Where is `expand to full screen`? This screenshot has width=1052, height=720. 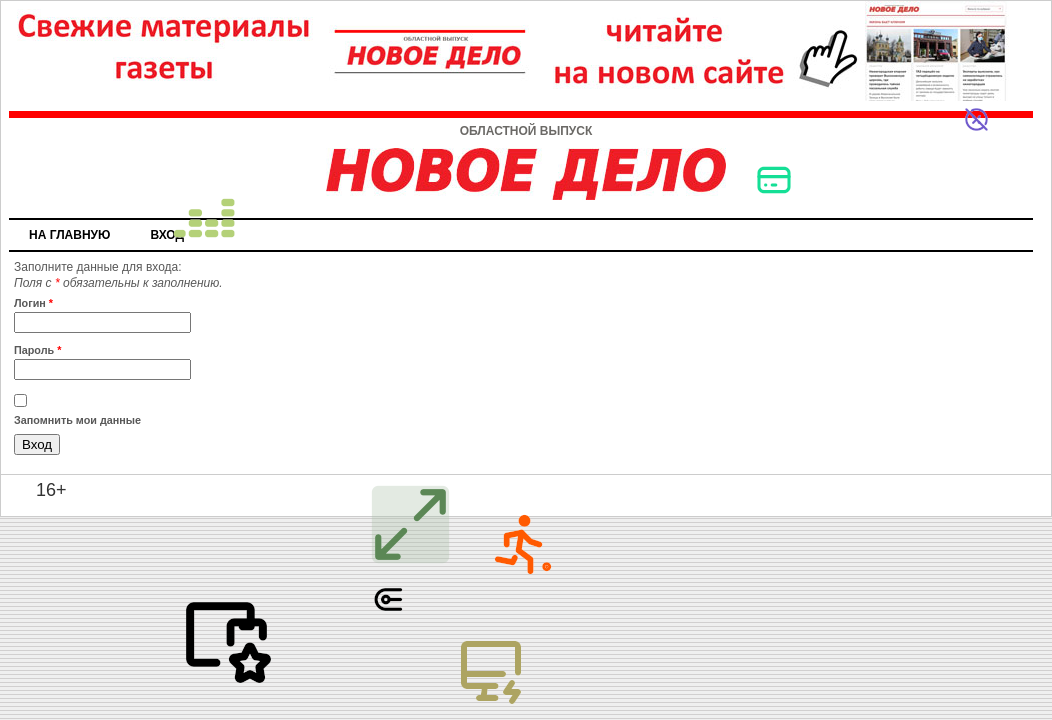
expand to full screen is located at coordinates (410, 524).